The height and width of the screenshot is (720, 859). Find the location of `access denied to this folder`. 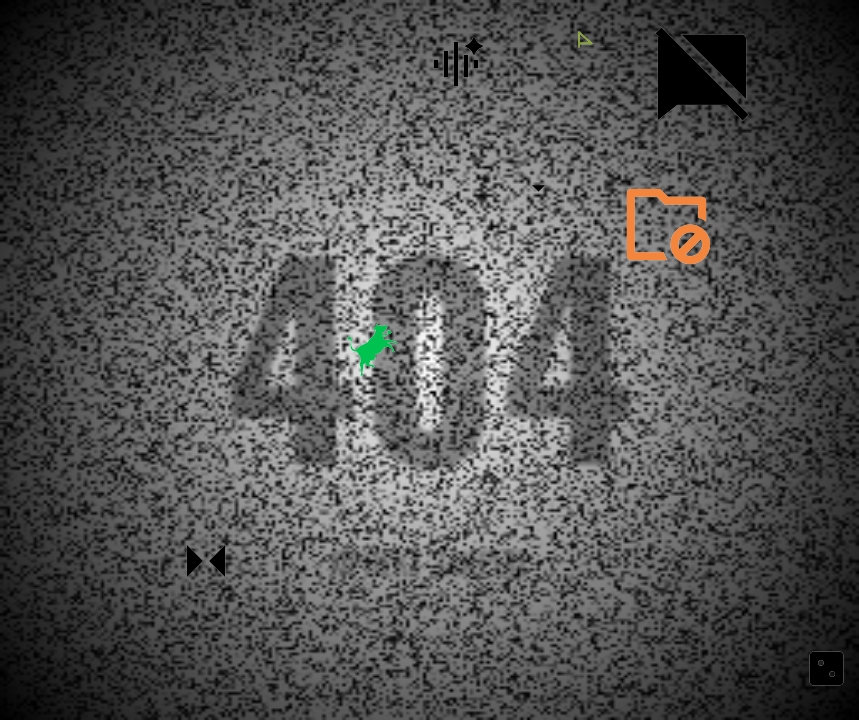

access denied to this folder is located at coordinates (666, 224).